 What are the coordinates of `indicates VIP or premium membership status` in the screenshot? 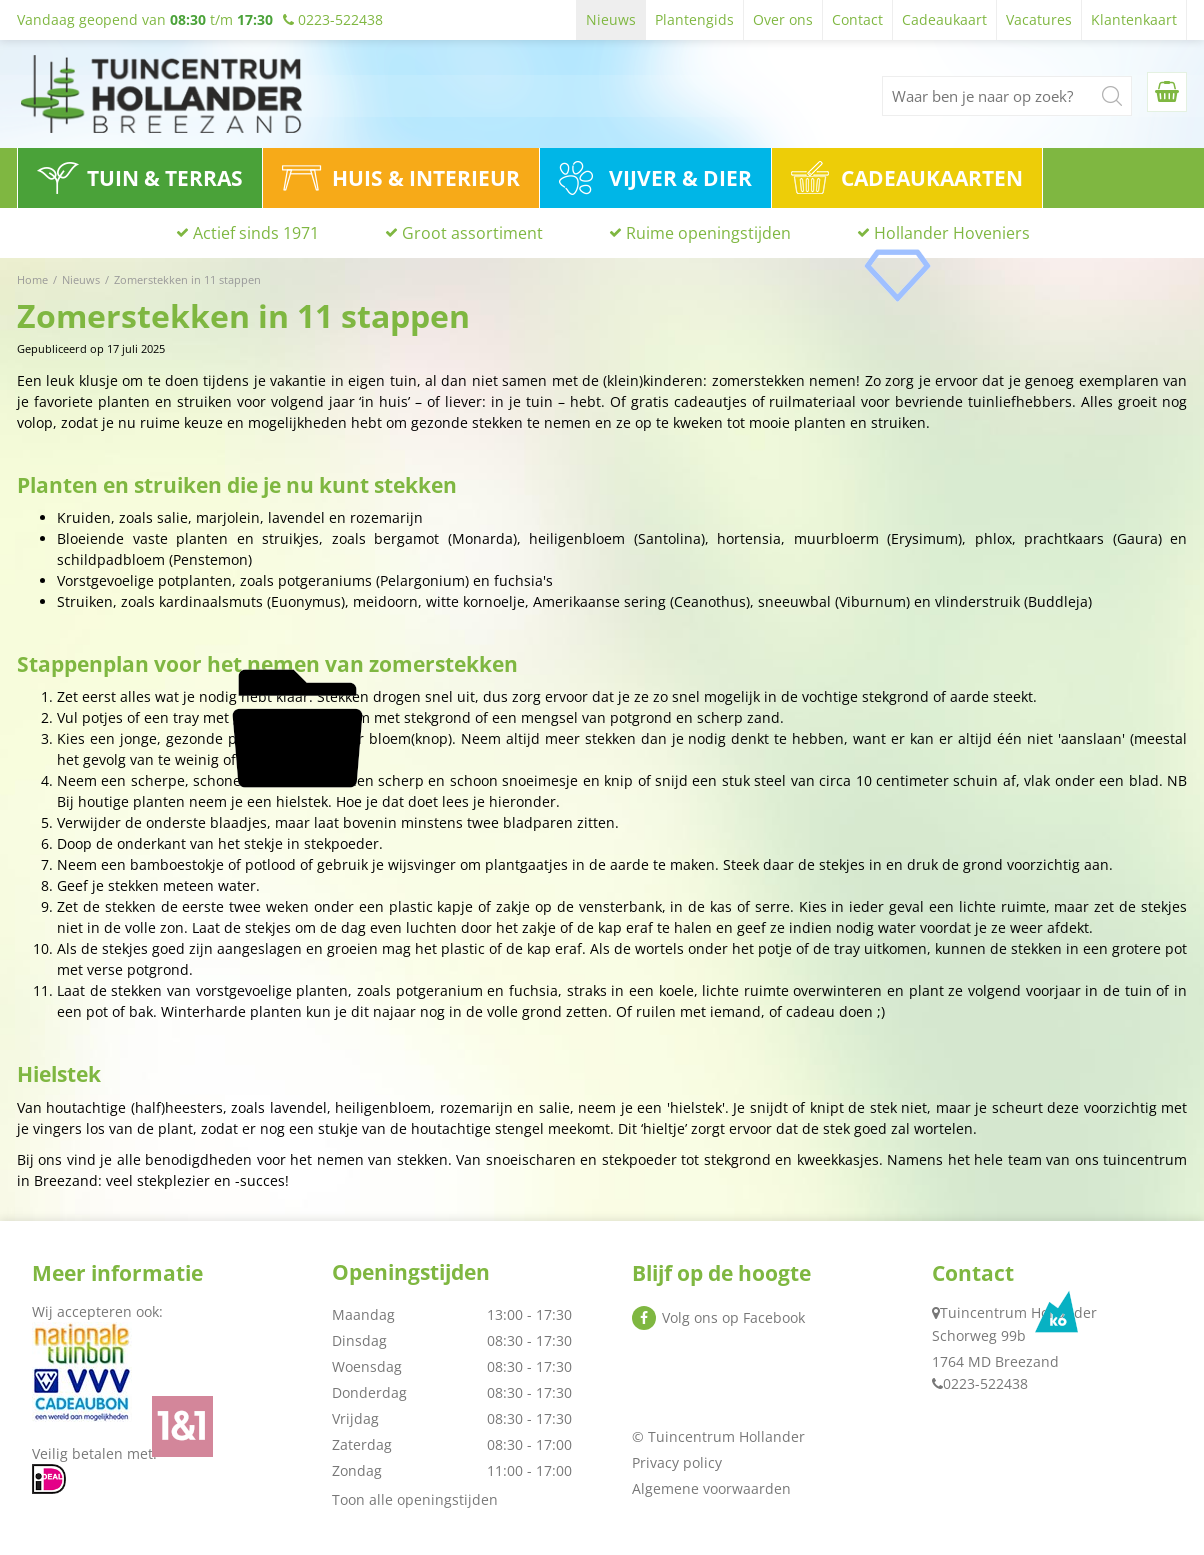 It's located at (897, 274).